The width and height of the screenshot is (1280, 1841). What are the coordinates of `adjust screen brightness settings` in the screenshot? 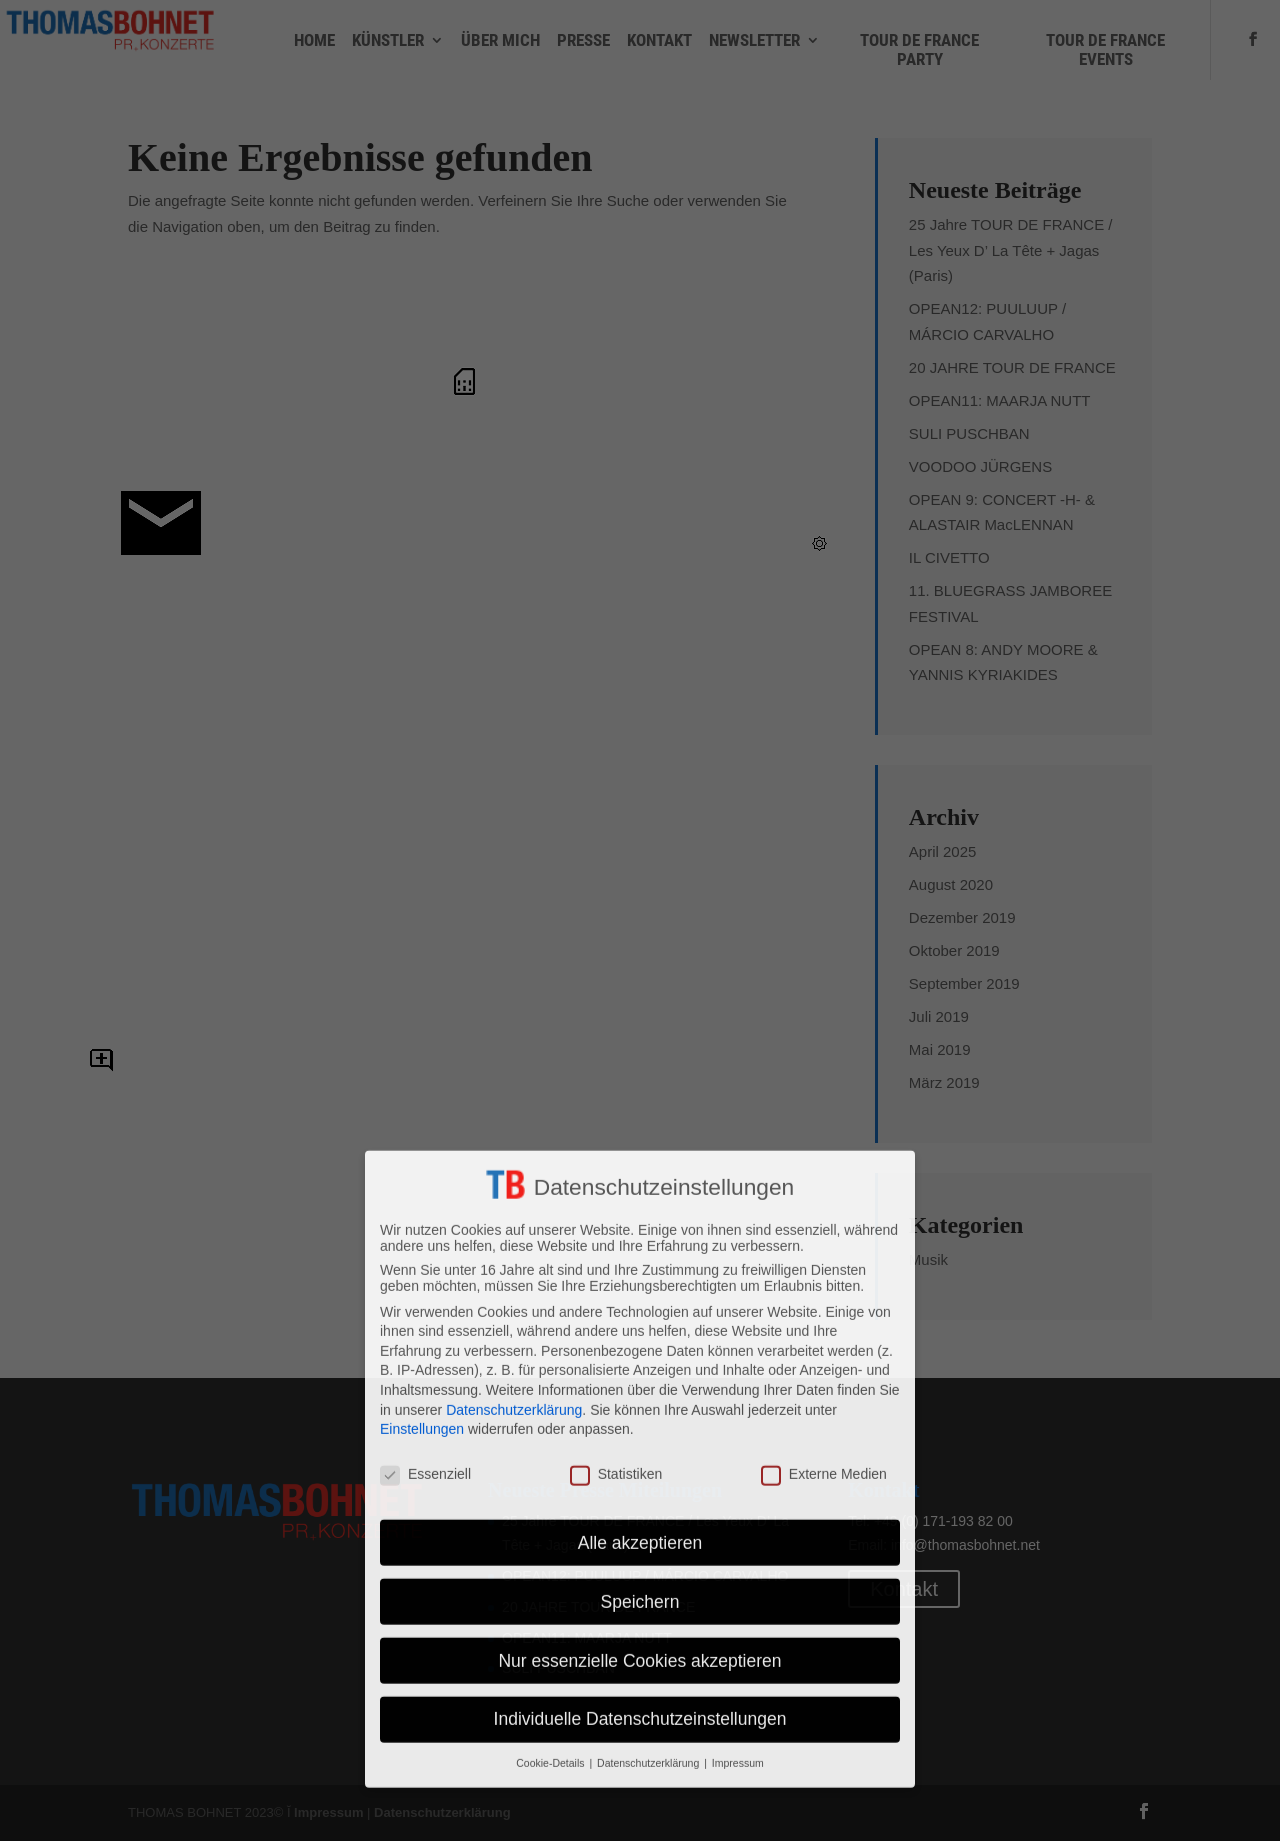 It's located at (819, 543).